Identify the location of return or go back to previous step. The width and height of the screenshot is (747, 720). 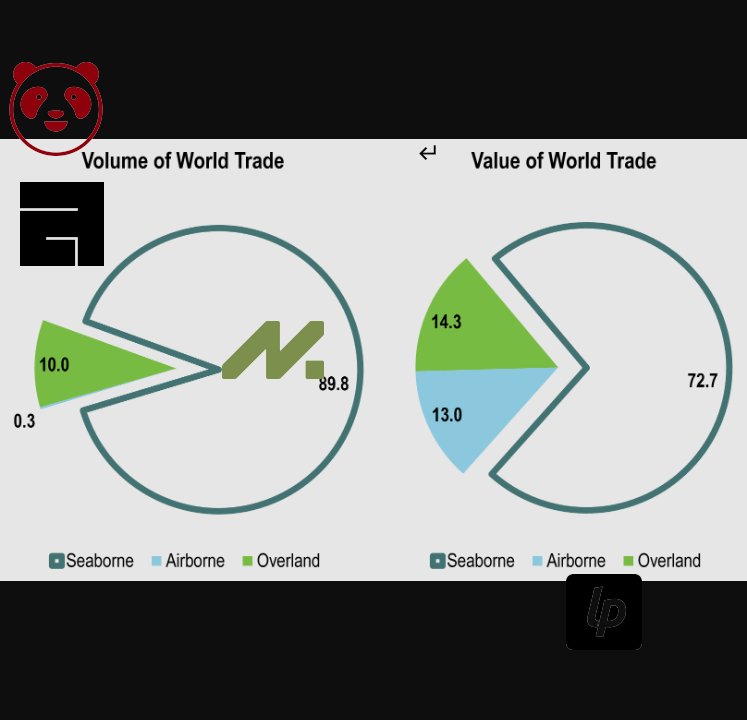
(428, 152).